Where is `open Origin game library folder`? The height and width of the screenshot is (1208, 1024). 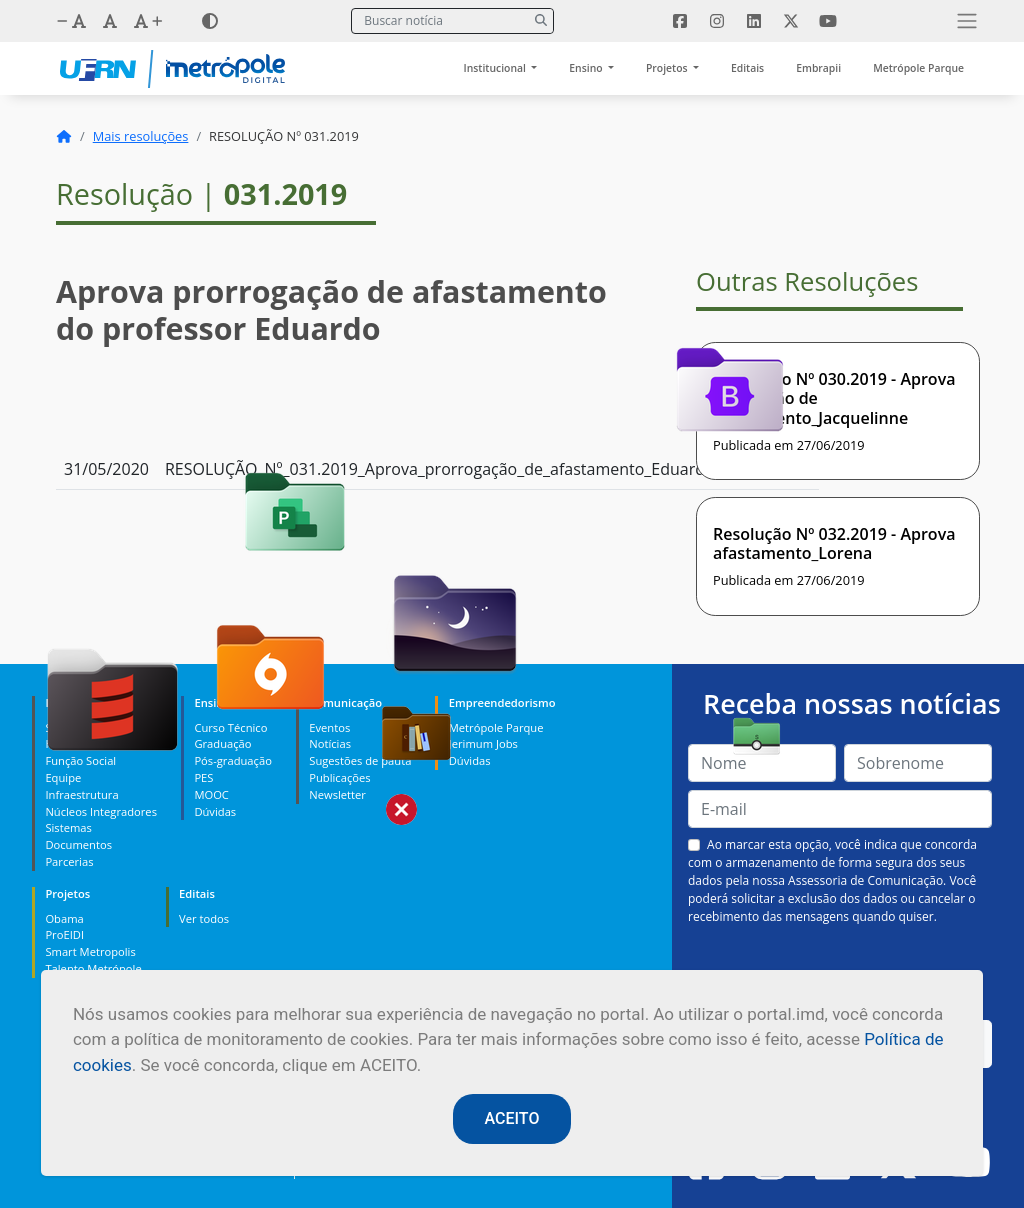
open Origin game library folder is located at coordinates (270, 670).